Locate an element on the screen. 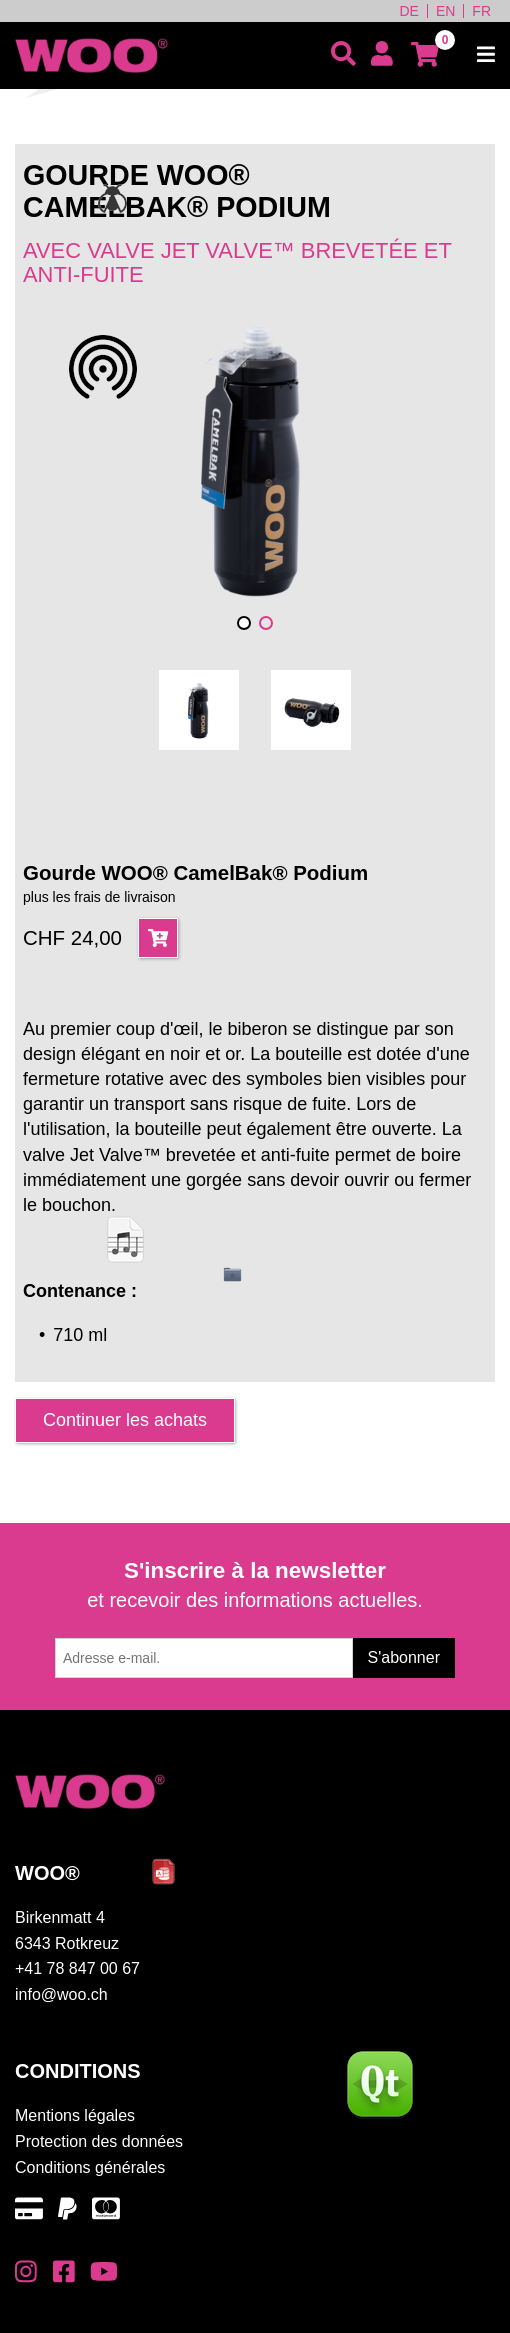  connect to a network server is located at coordinates (103, 369).